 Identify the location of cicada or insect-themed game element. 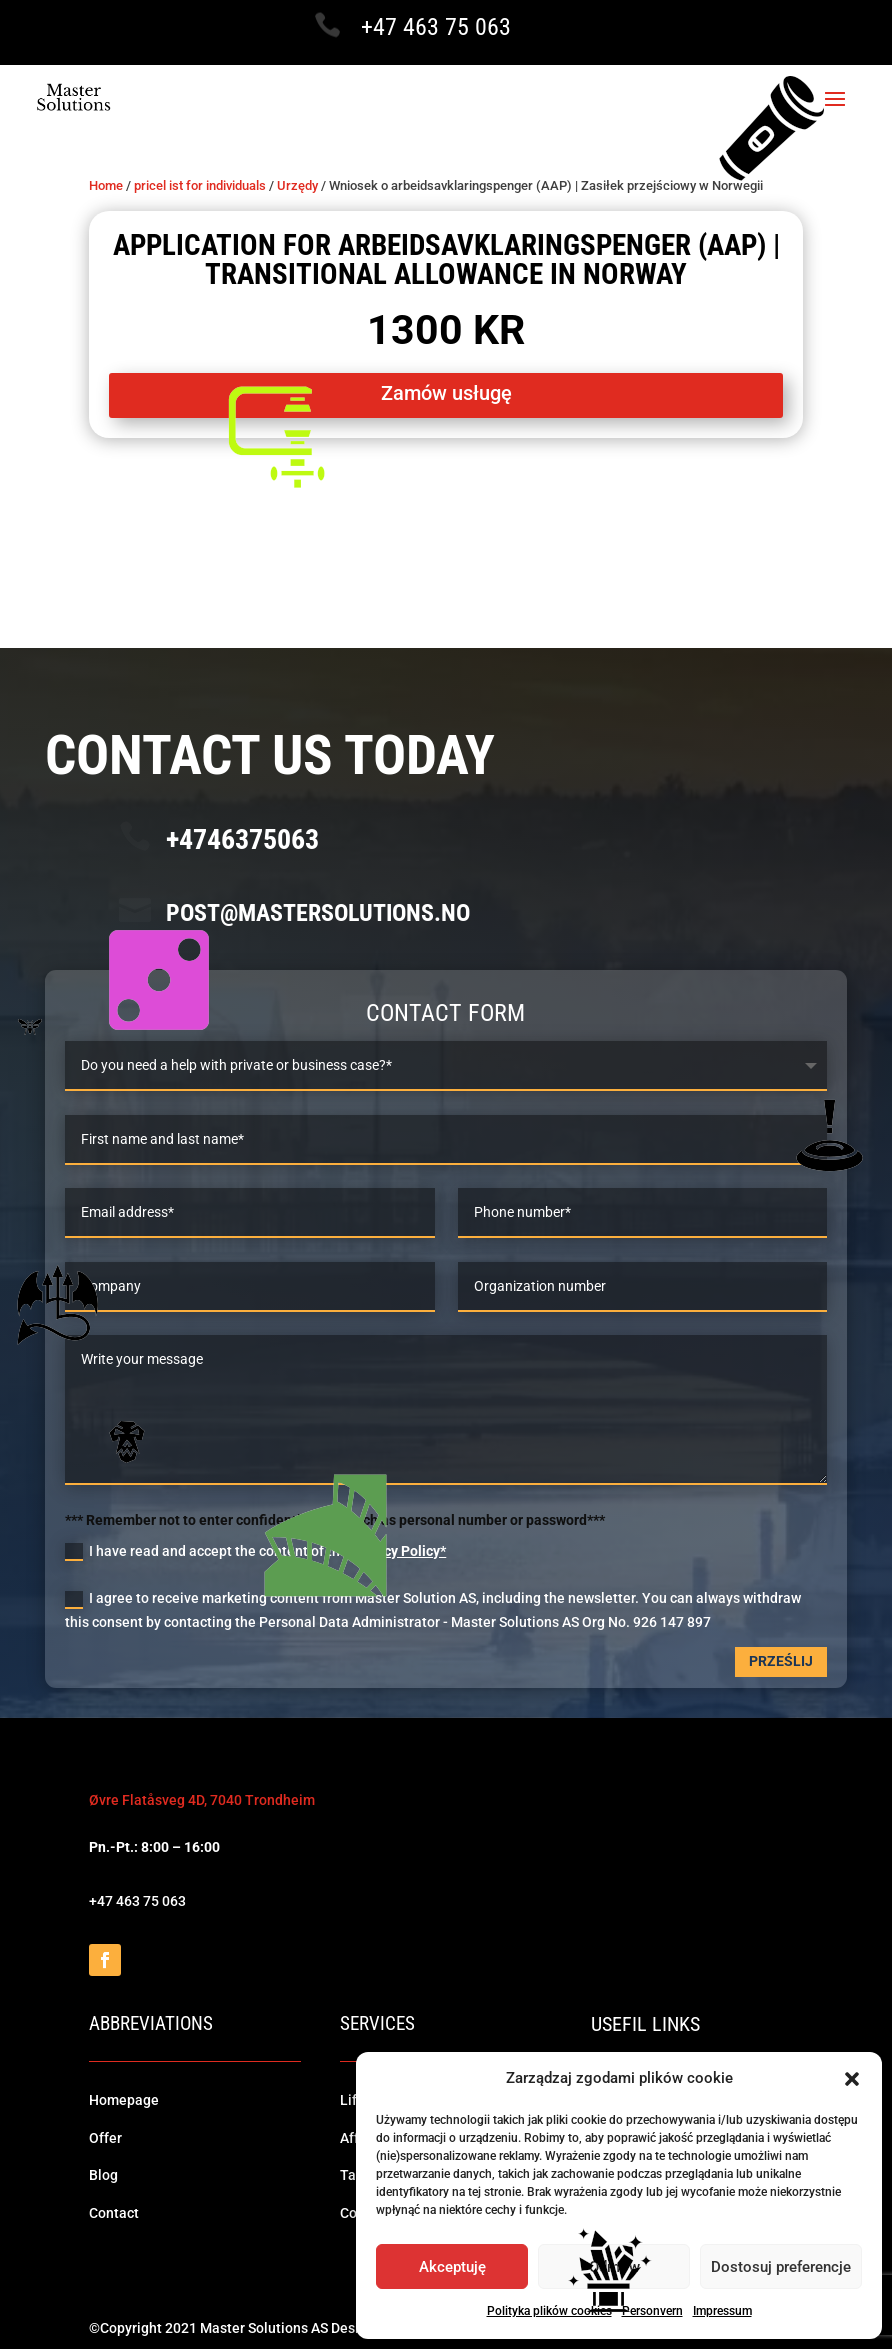
(30, 1027).